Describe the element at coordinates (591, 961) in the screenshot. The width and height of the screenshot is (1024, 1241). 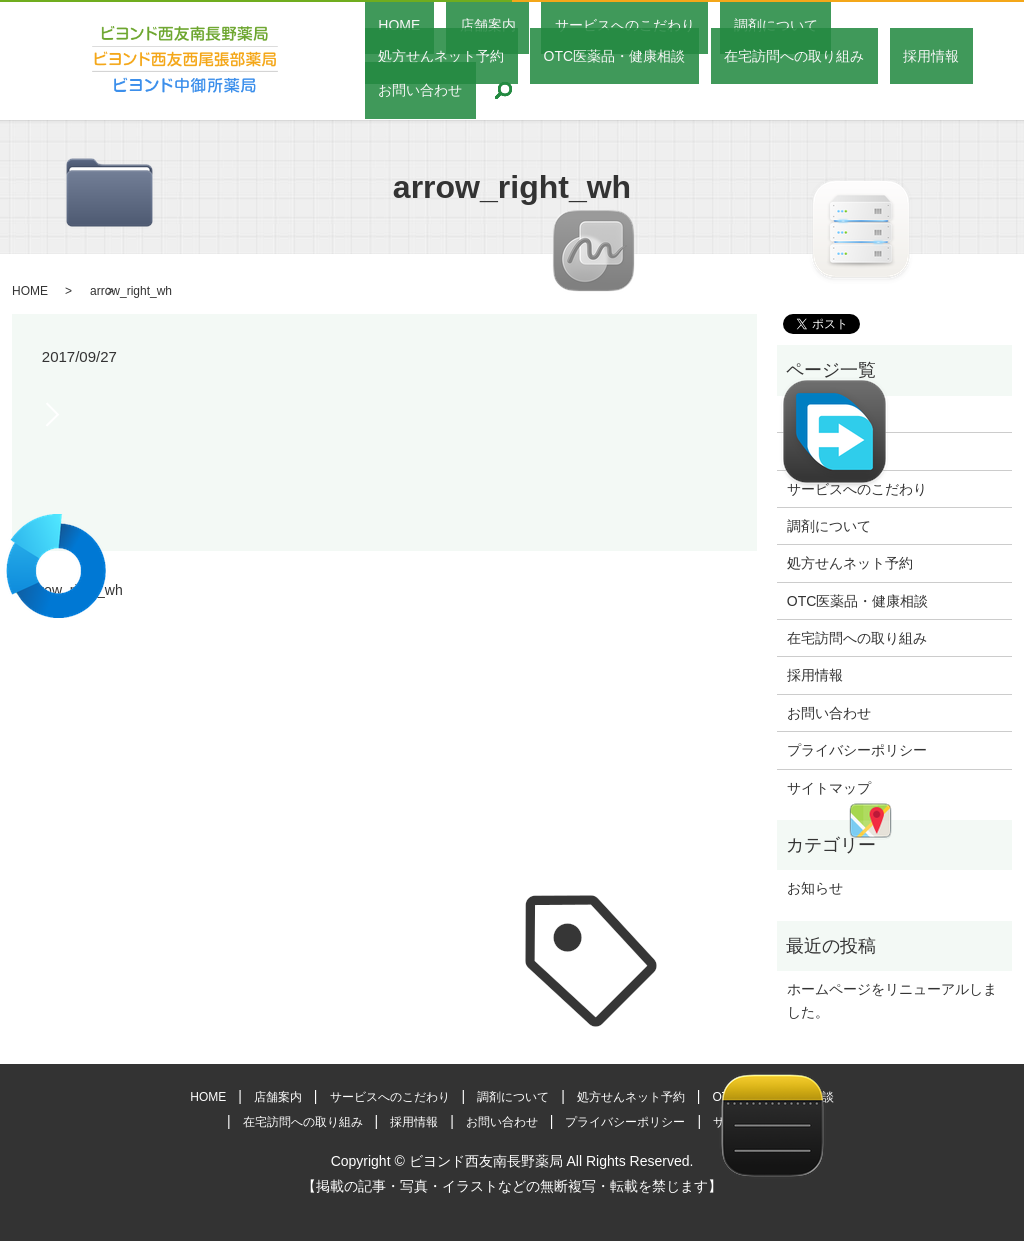
I see `add or edit tags for music tracks` at that location.